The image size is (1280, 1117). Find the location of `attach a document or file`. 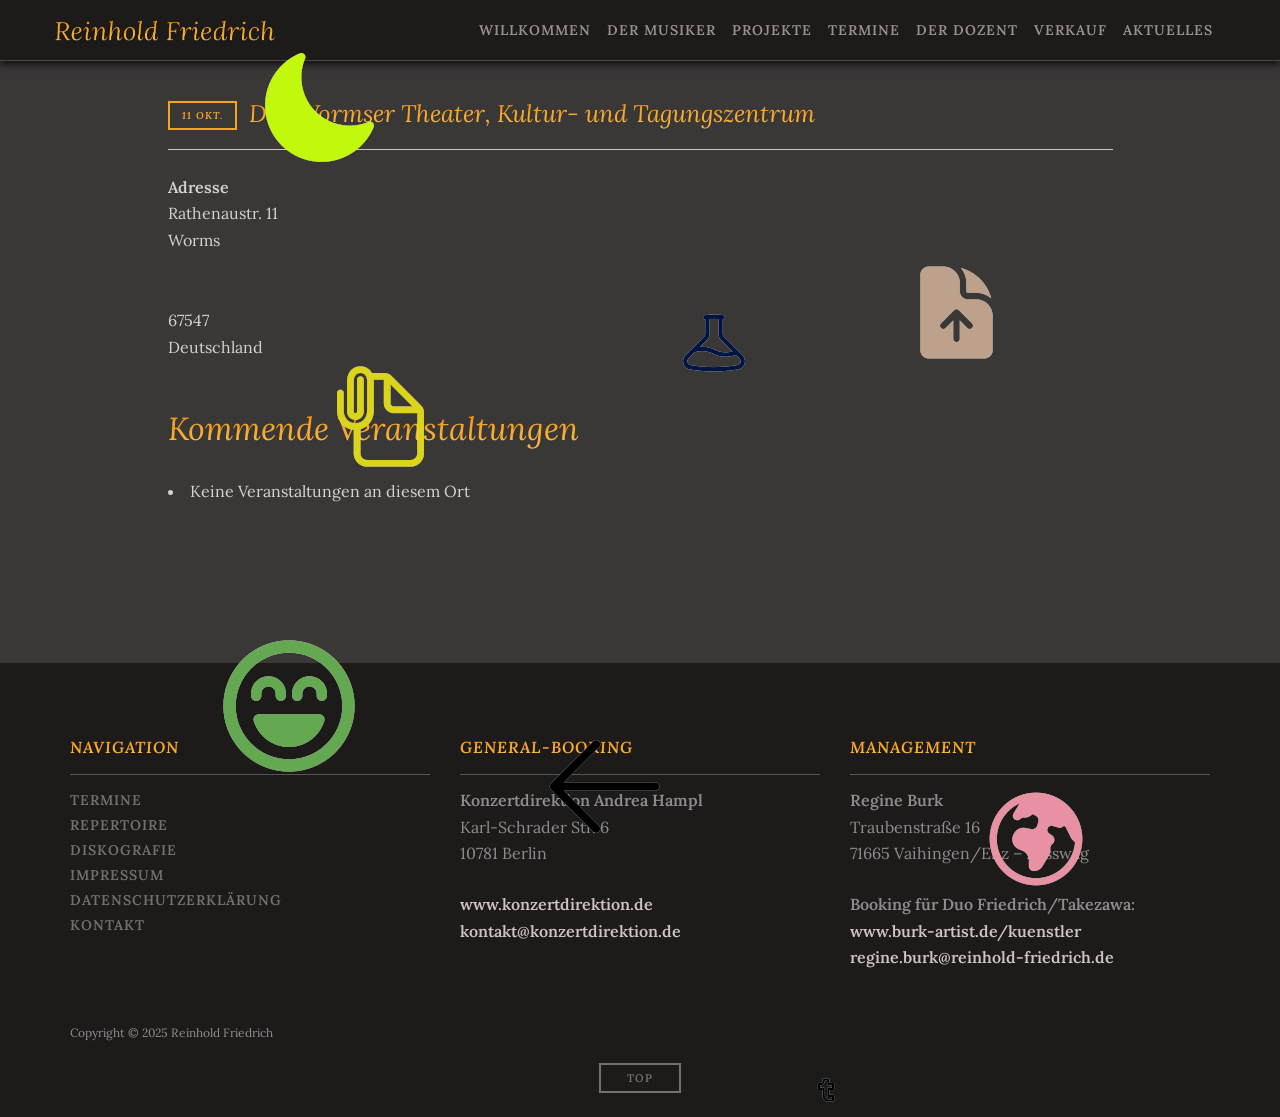

attach a document or file is located at coordinates (380, 416).